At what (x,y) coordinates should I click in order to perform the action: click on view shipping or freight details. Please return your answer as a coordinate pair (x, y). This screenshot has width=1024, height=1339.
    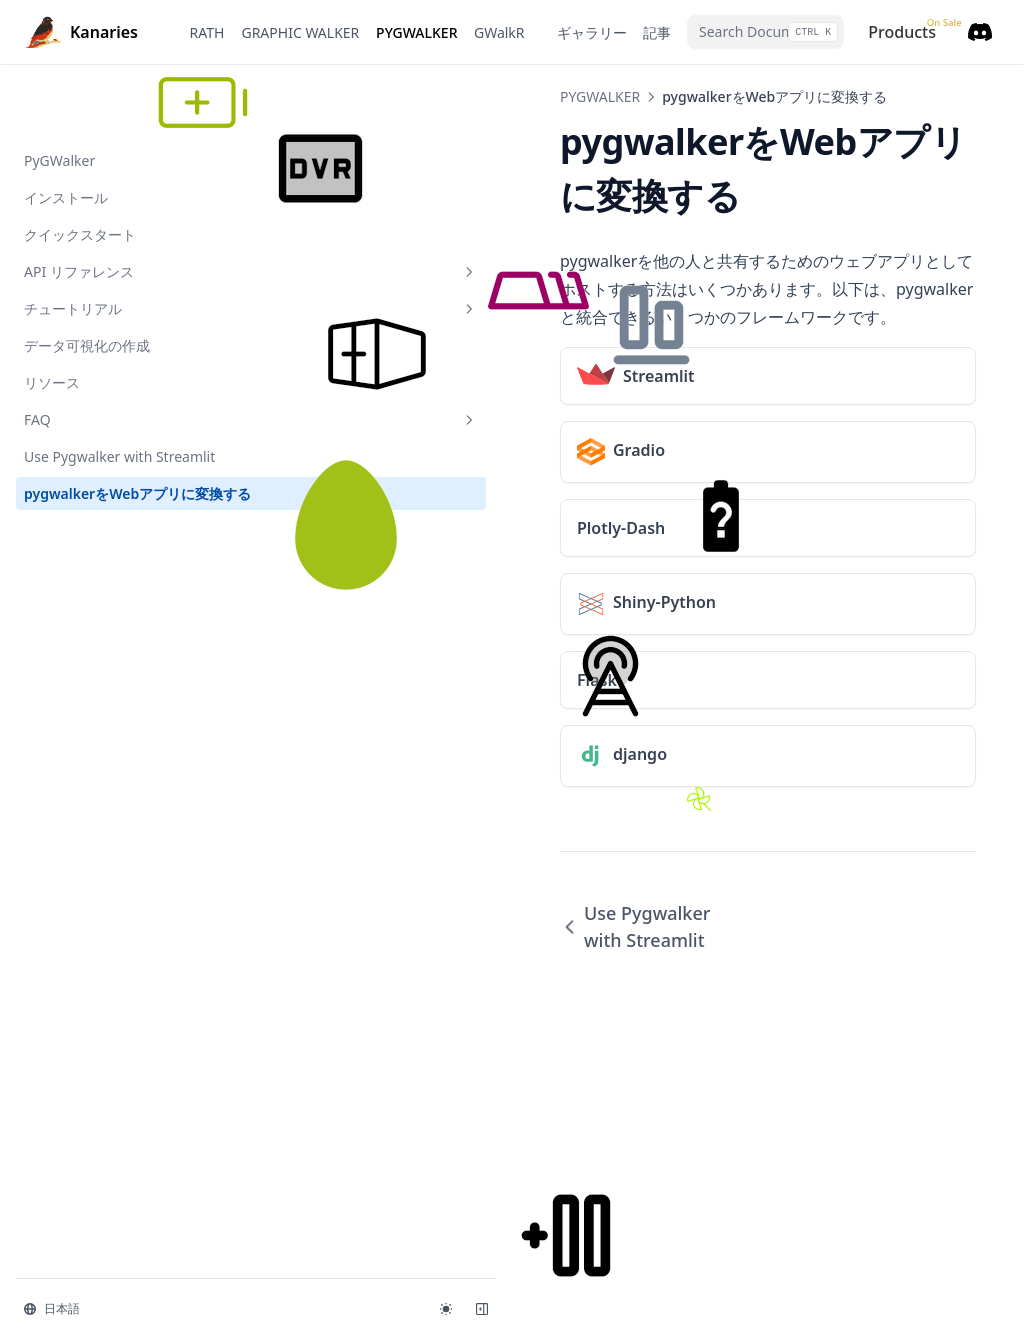
    Looking at the image, I should click on (377, 354).